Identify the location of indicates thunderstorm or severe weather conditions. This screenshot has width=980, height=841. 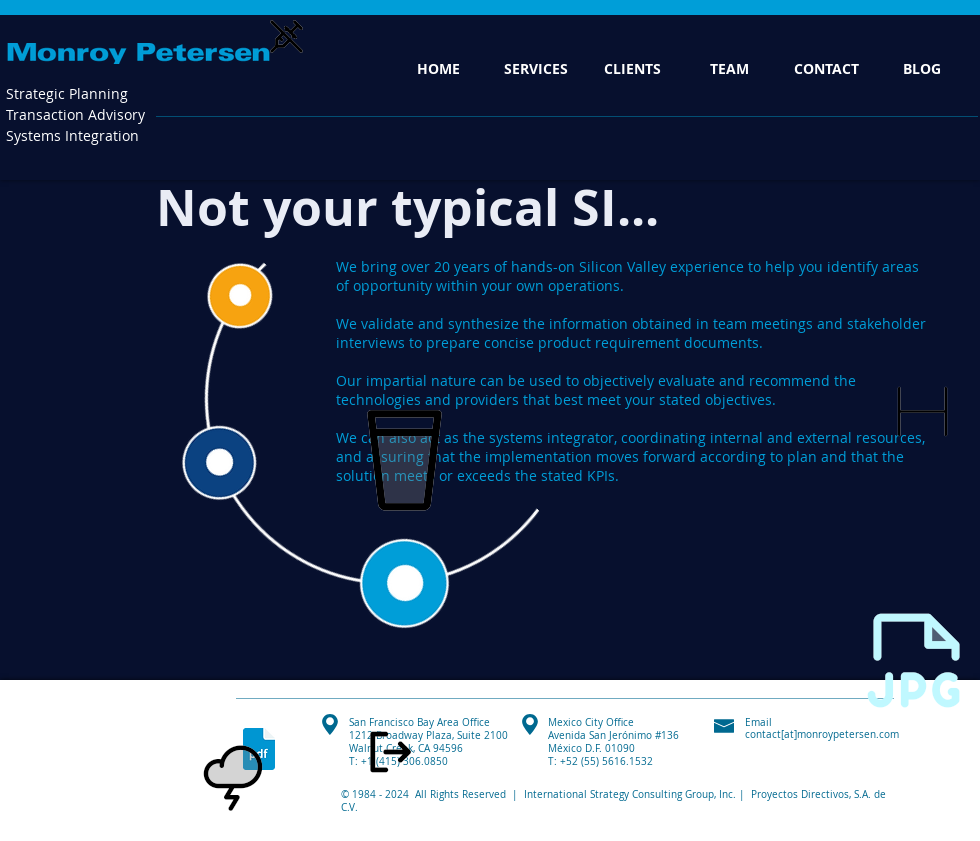
(233, 777).